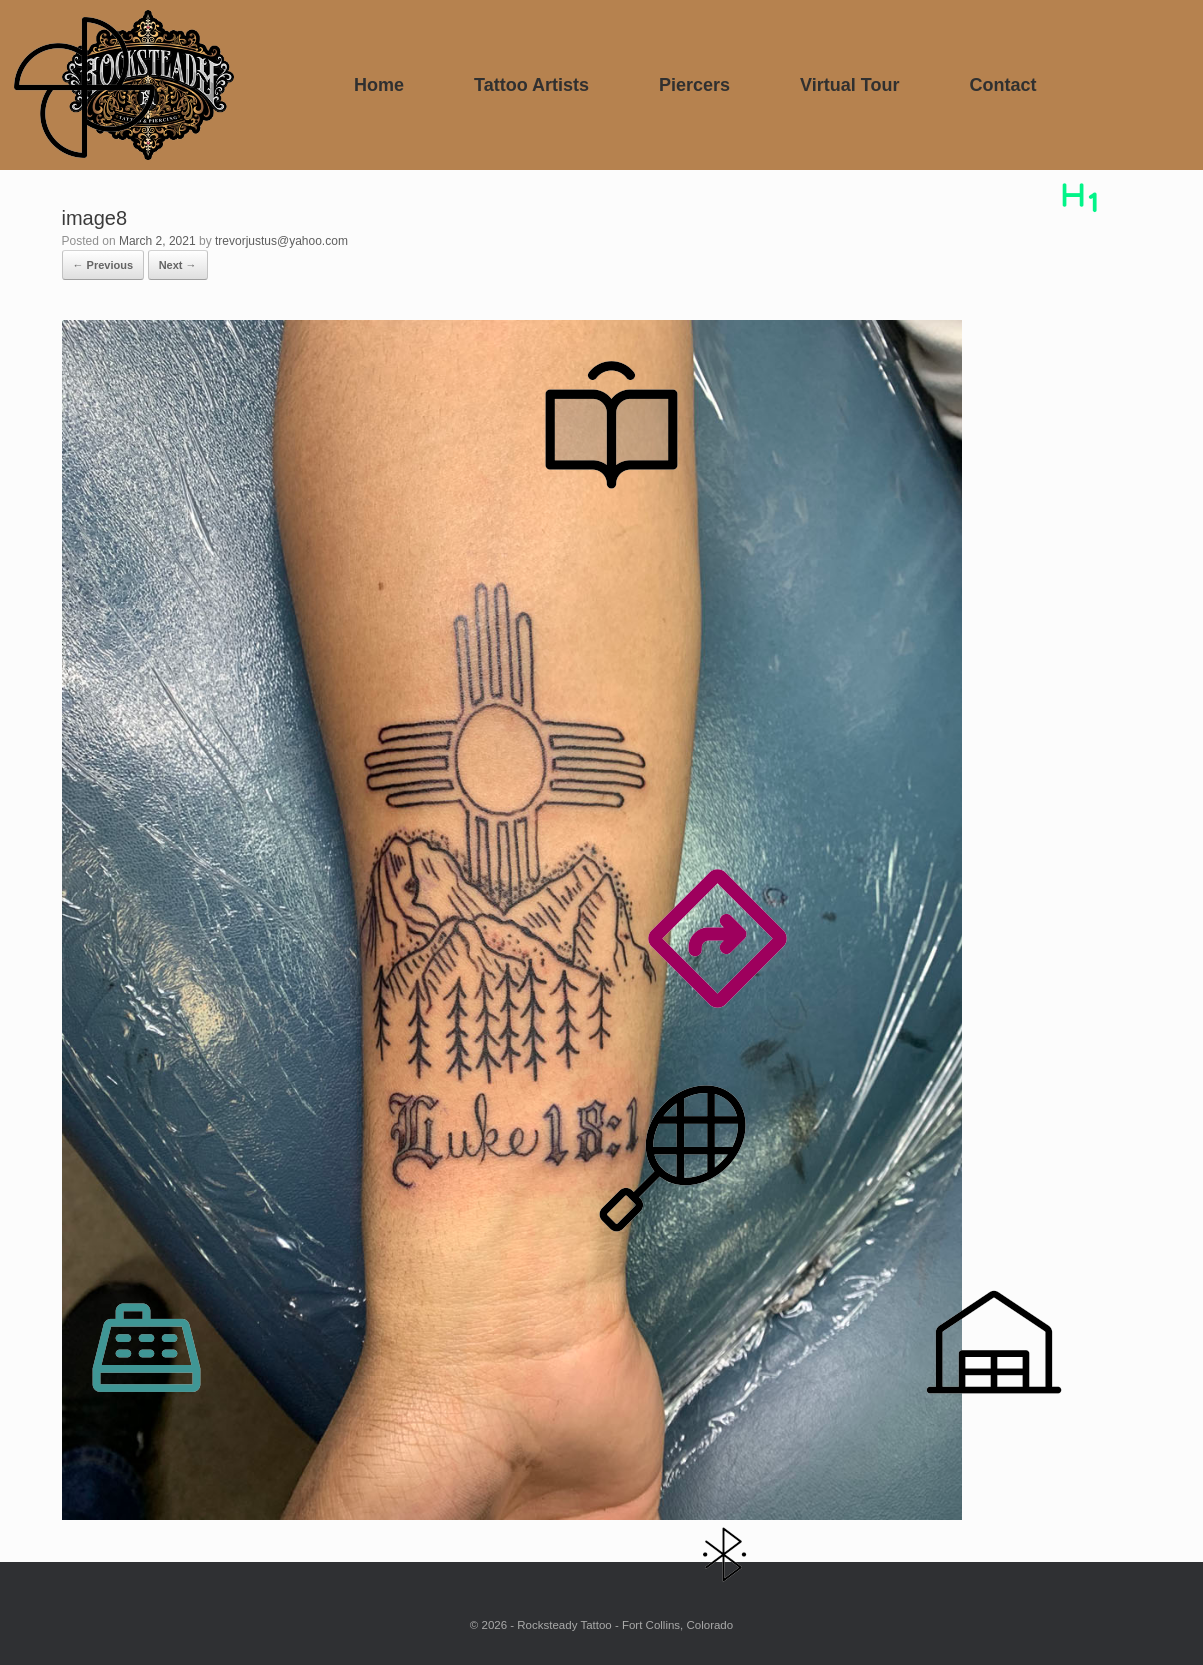  I want to click on format text as heading level 1, so click(1079, 197).